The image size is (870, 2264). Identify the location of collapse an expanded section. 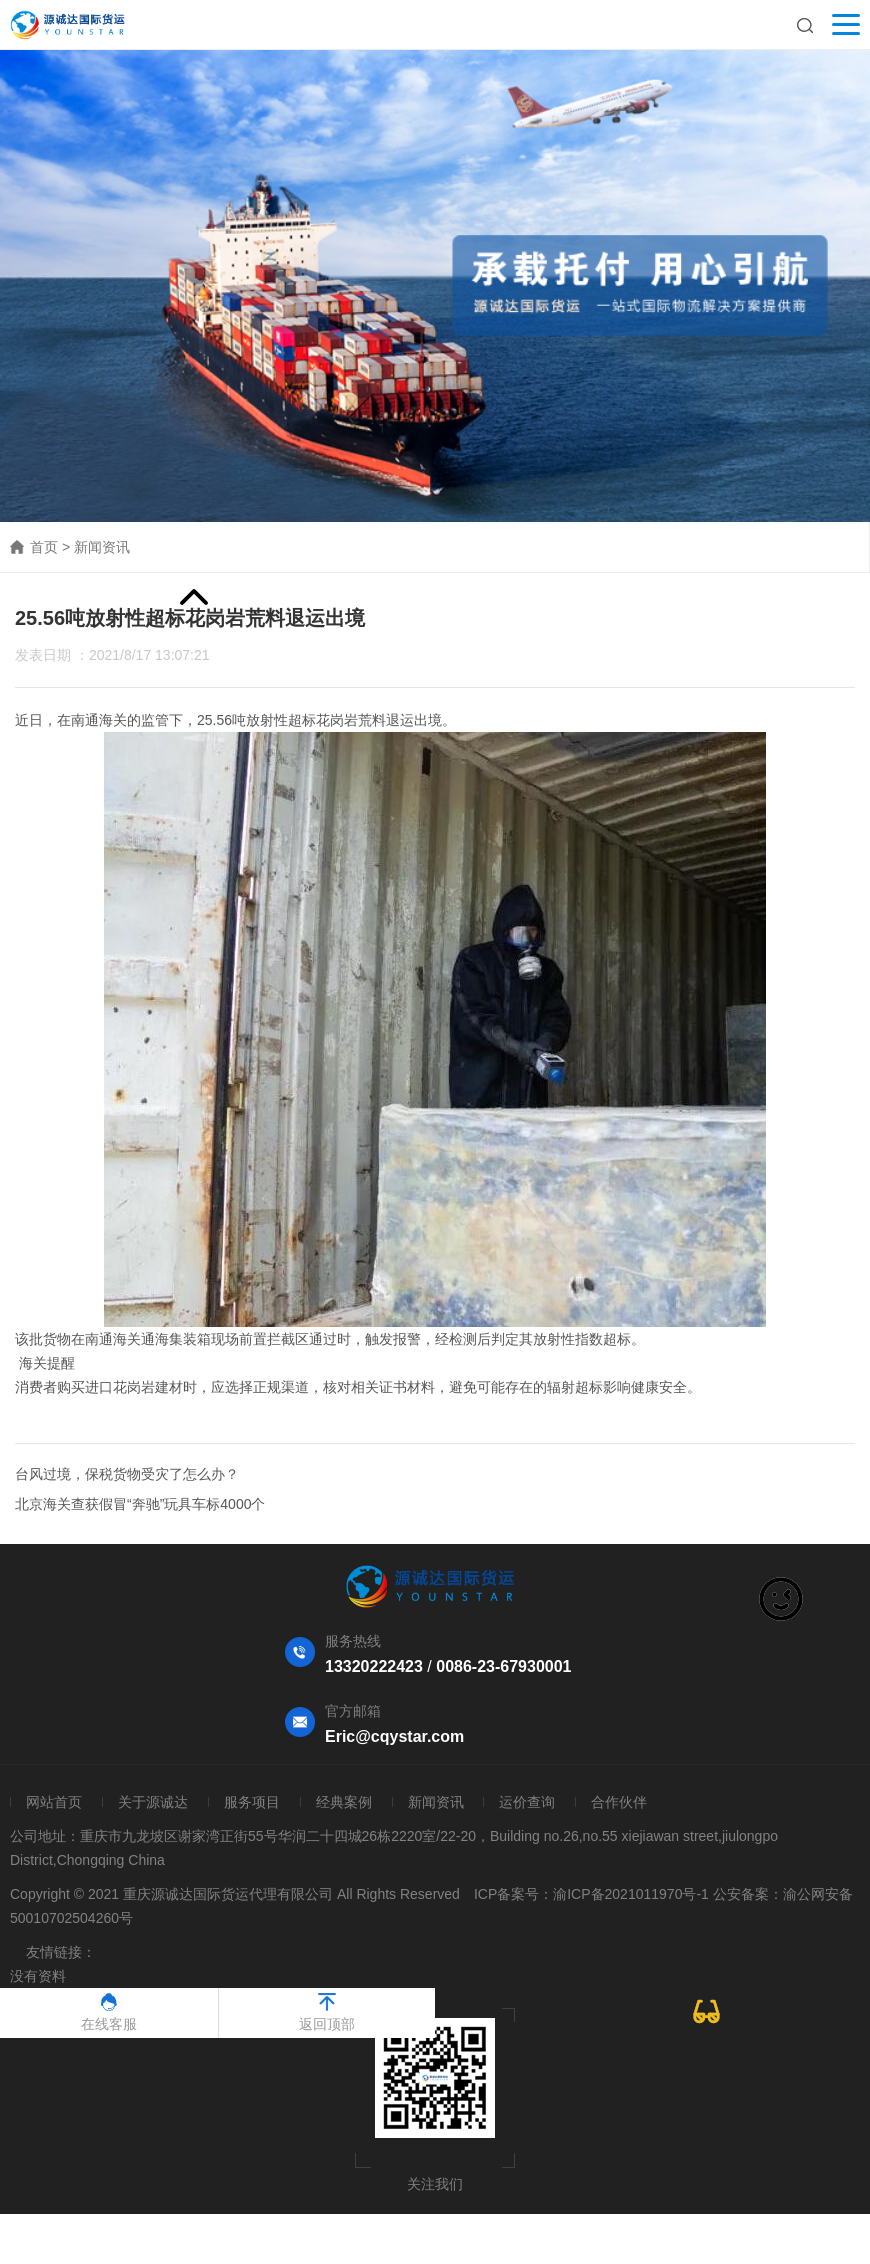
(194, 597).